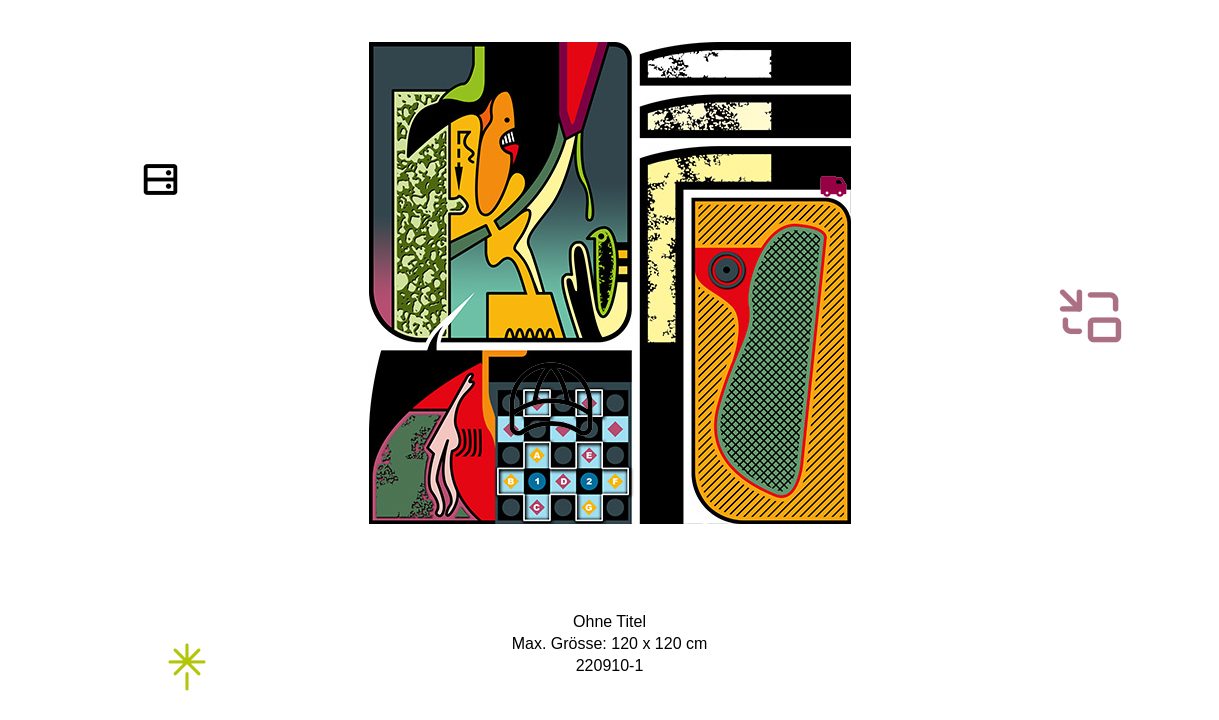 This screenshot has height=720, width=1219. What do you see at coordinates (833, 186) in the screenshot?
I see `track your delivery status` at bounding box center [833, 186].